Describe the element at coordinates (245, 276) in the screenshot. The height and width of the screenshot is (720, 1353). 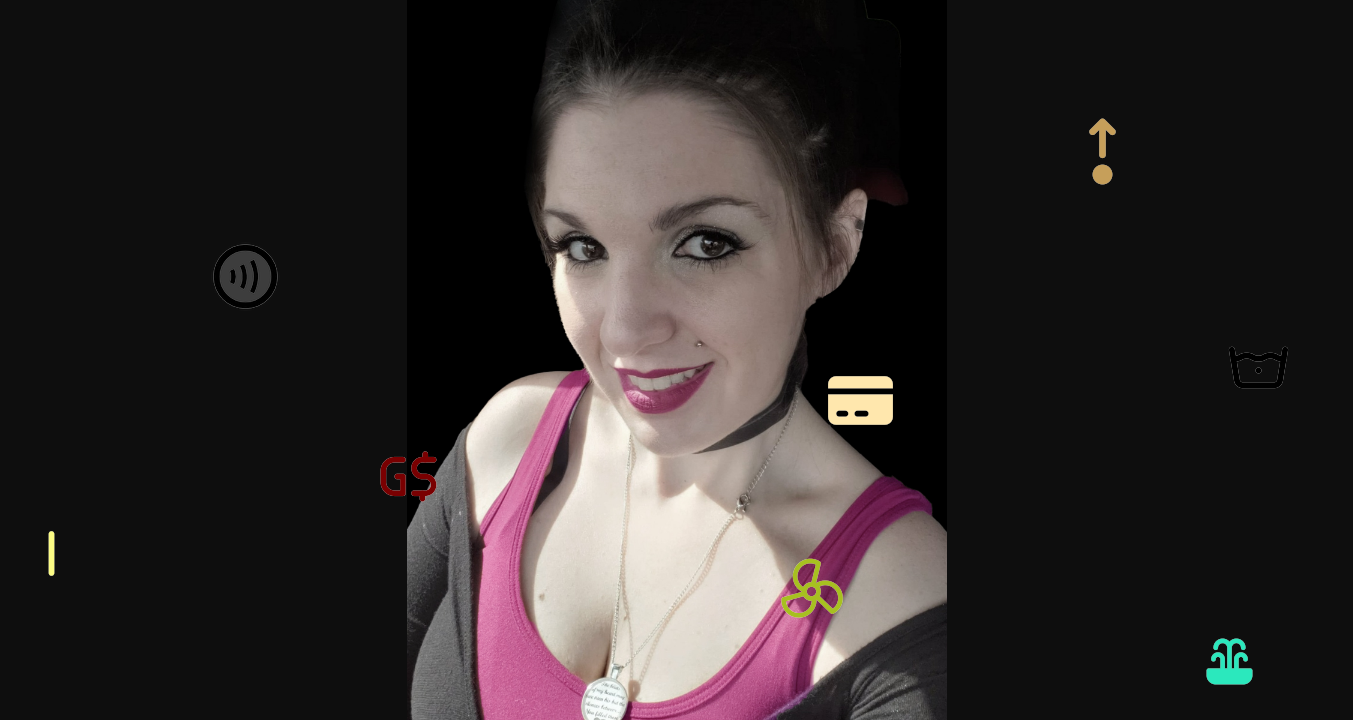
I see `tap to pay with contactless payment` at that location.